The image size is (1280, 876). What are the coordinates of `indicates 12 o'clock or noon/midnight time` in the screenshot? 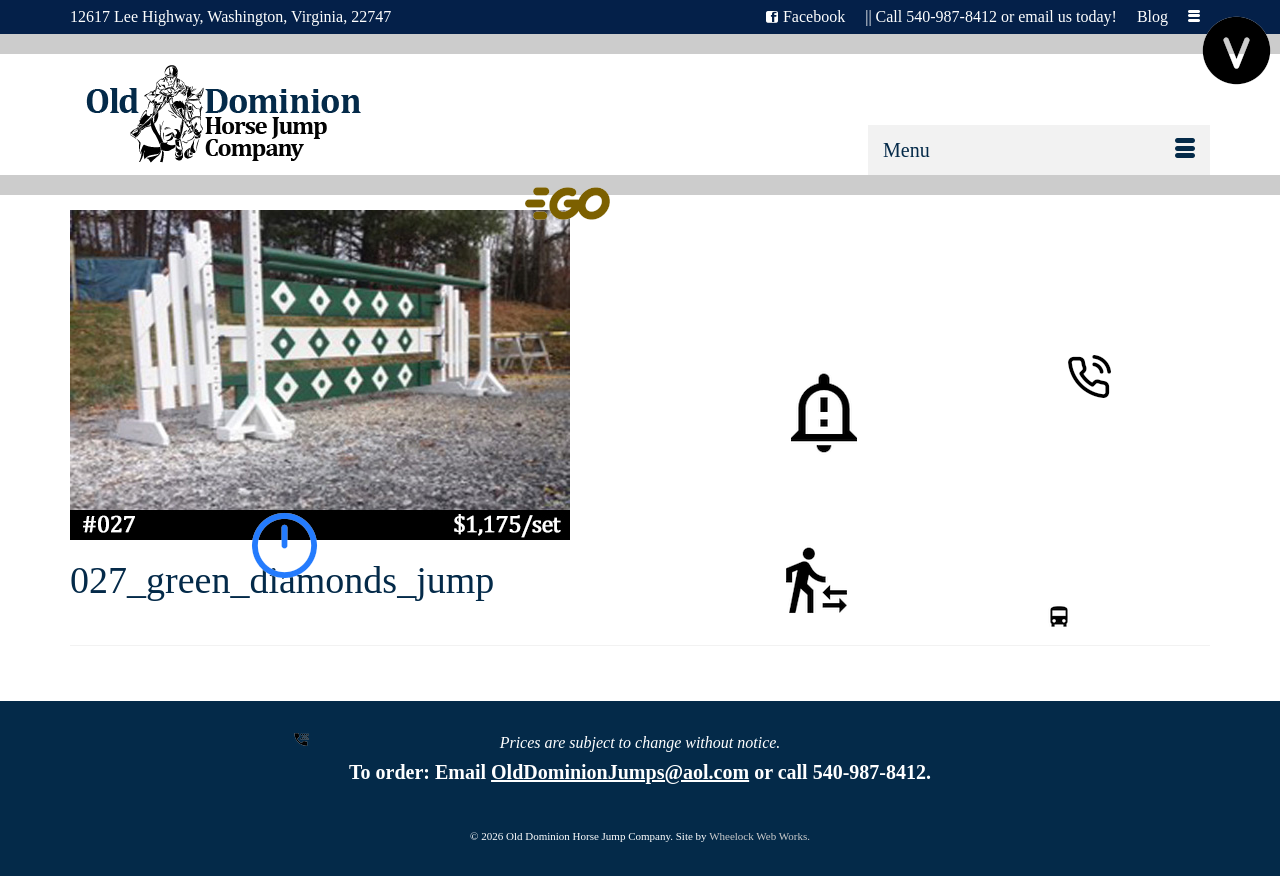 It's located at (284, 545).